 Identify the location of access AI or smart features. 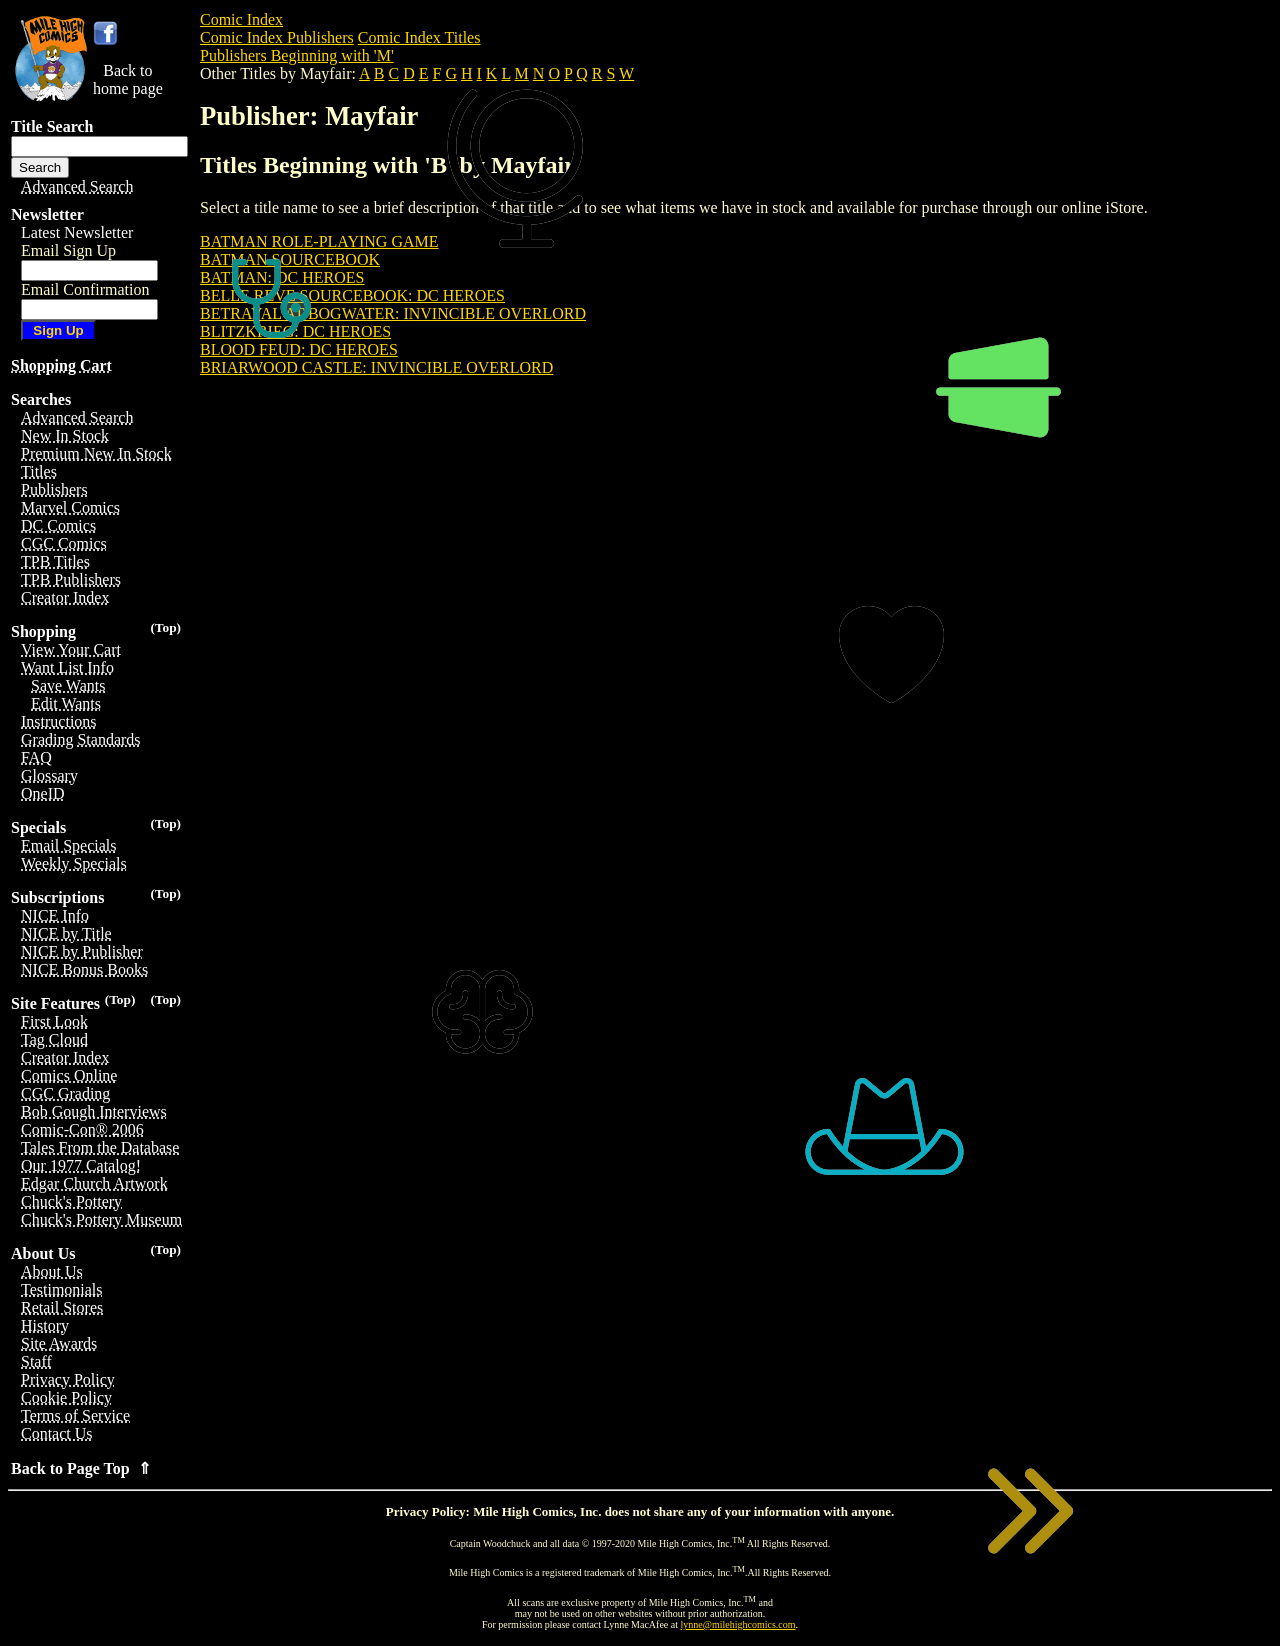
(482, 1013).